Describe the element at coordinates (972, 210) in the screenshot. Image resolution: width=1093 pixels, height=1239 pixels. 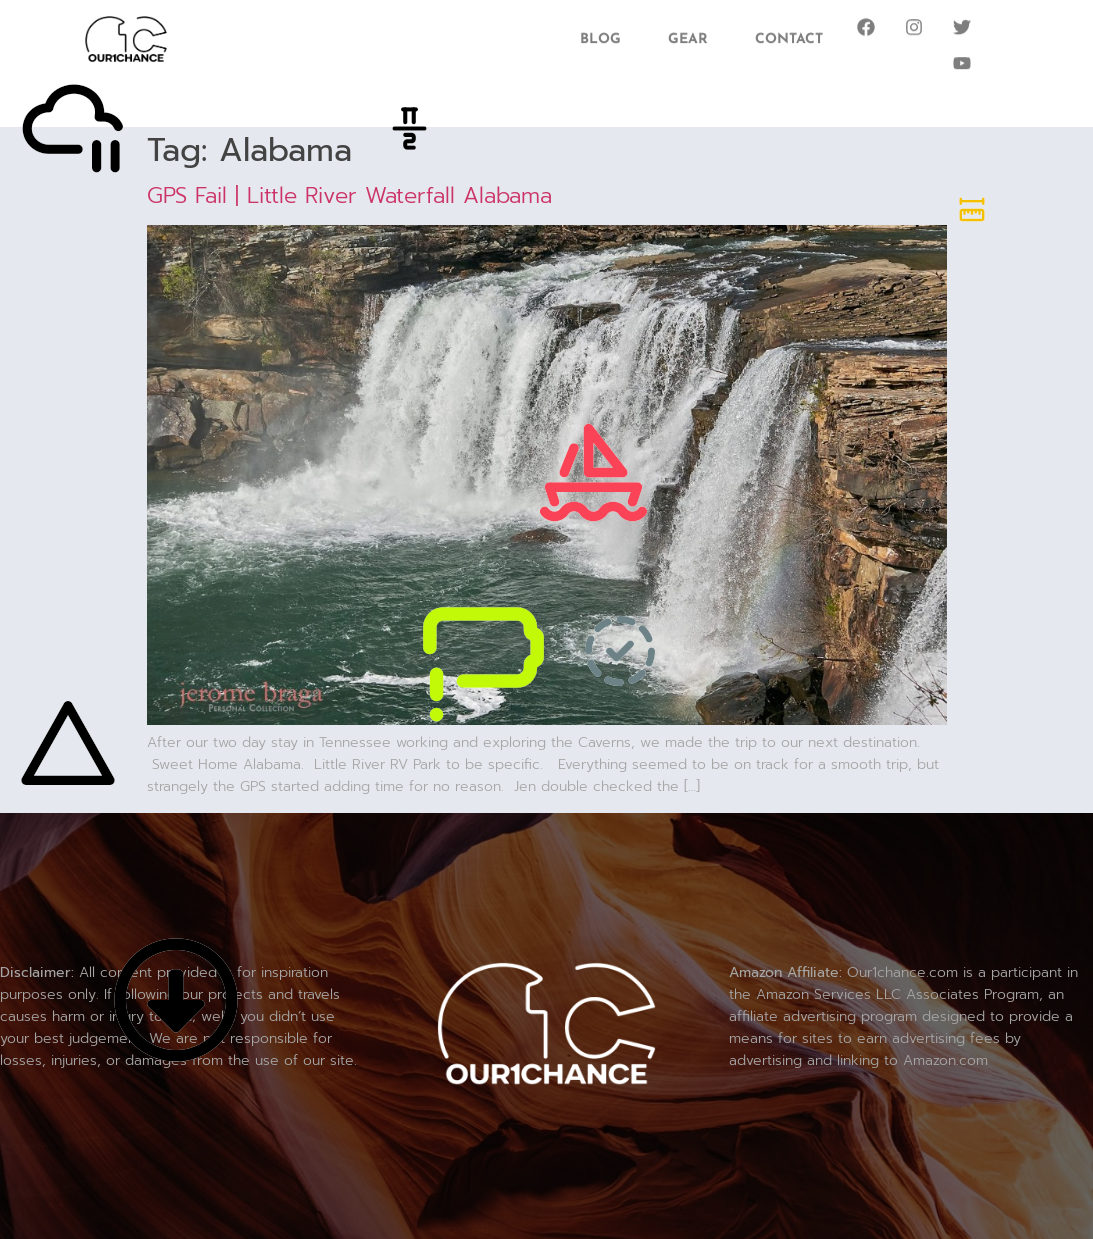
I see `access measurement tools` at that location.